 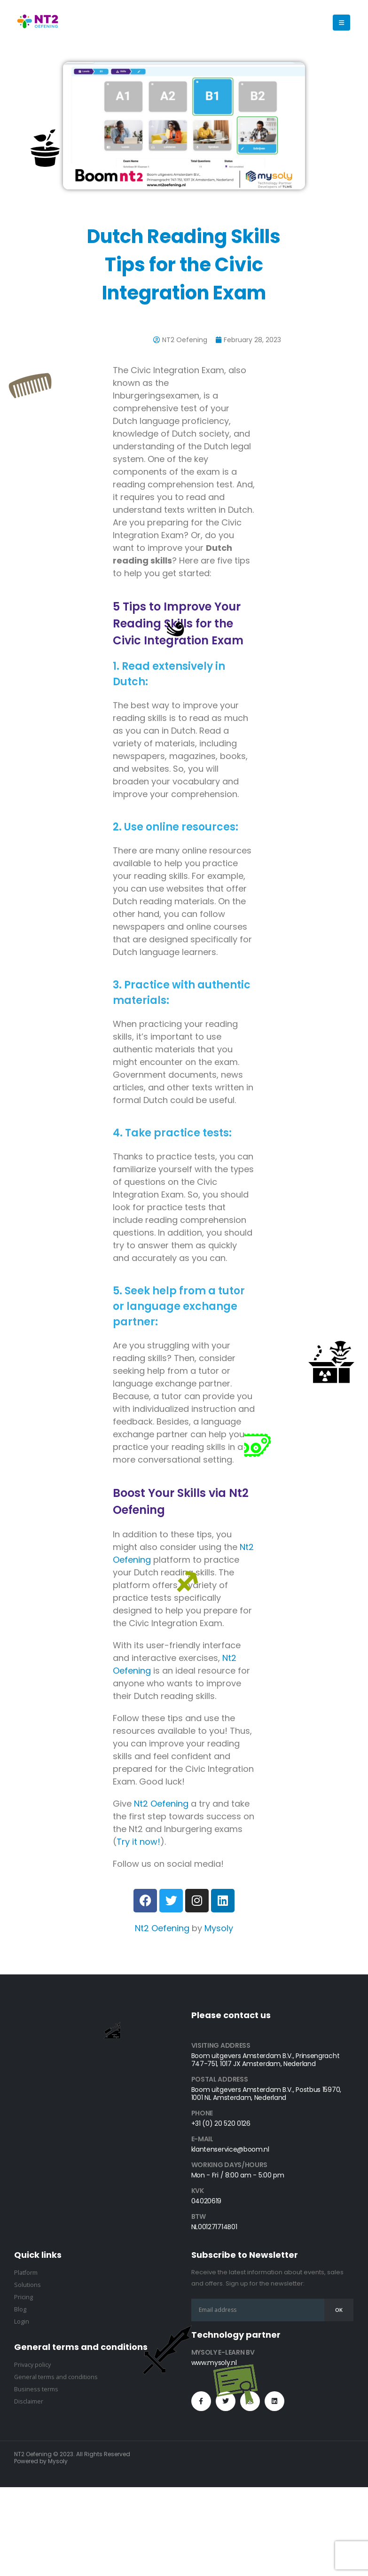 What do you see at coordinates (188, 1582) in the screenshot?
I see `view sagittarius zodiac sign` at bounding box center [188, 1582].